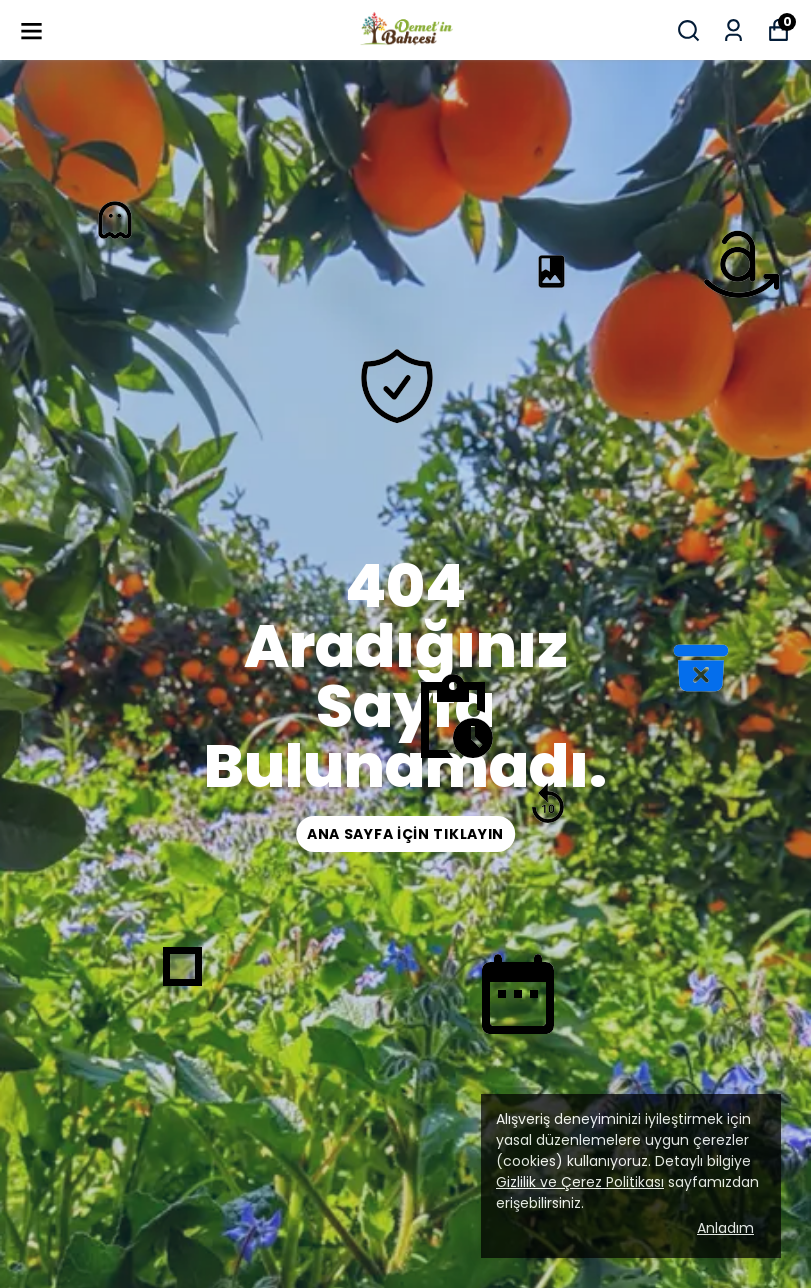  I want to click on indicates verified security or protection status, so click(397, 386).